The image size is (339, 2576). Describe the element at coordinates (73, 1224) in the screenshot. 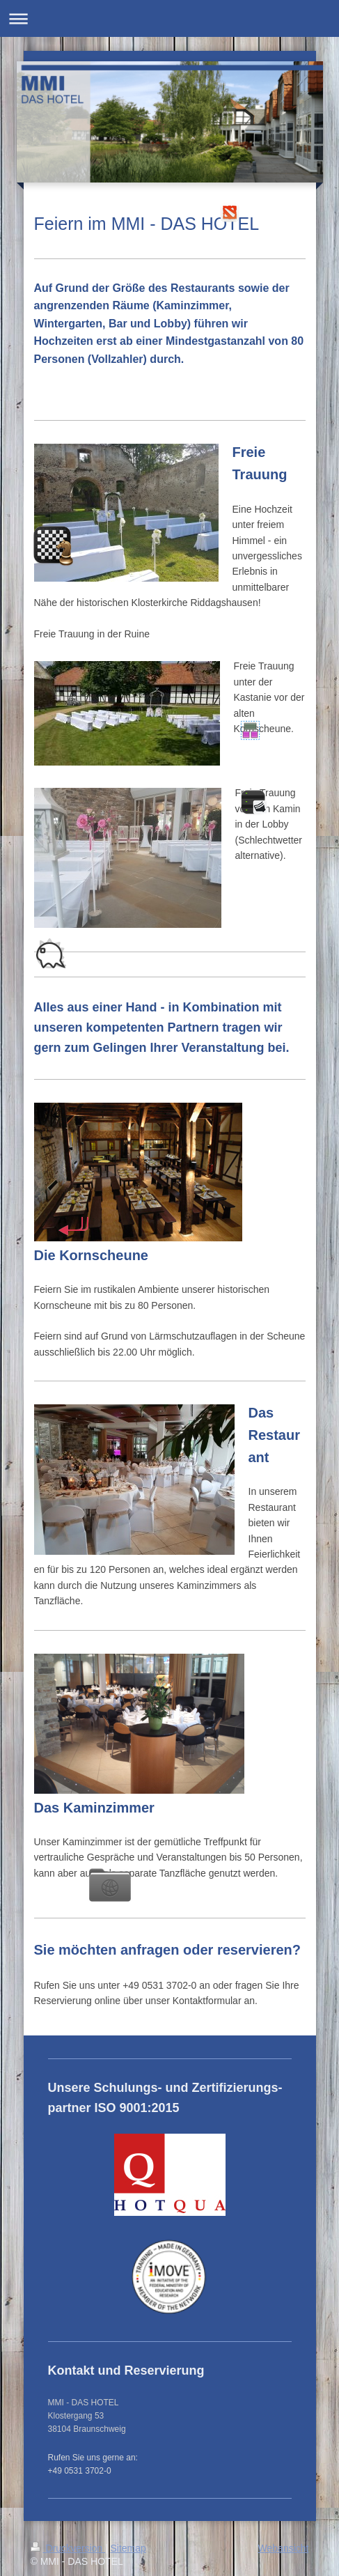

I see `reply to all recipients of an email` at that location.